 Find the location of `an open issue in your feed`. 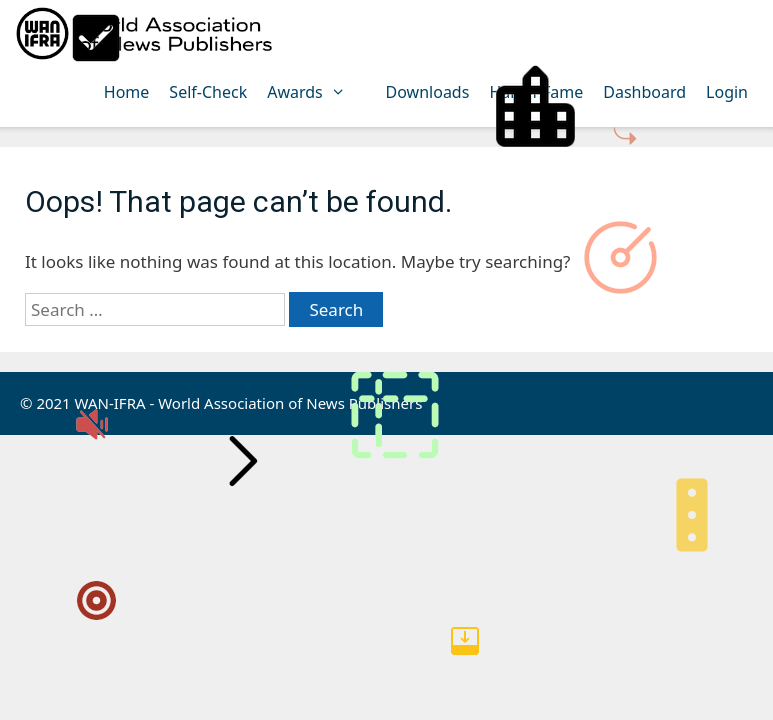

an open issue in your feed is located at coordinates (96, 600).